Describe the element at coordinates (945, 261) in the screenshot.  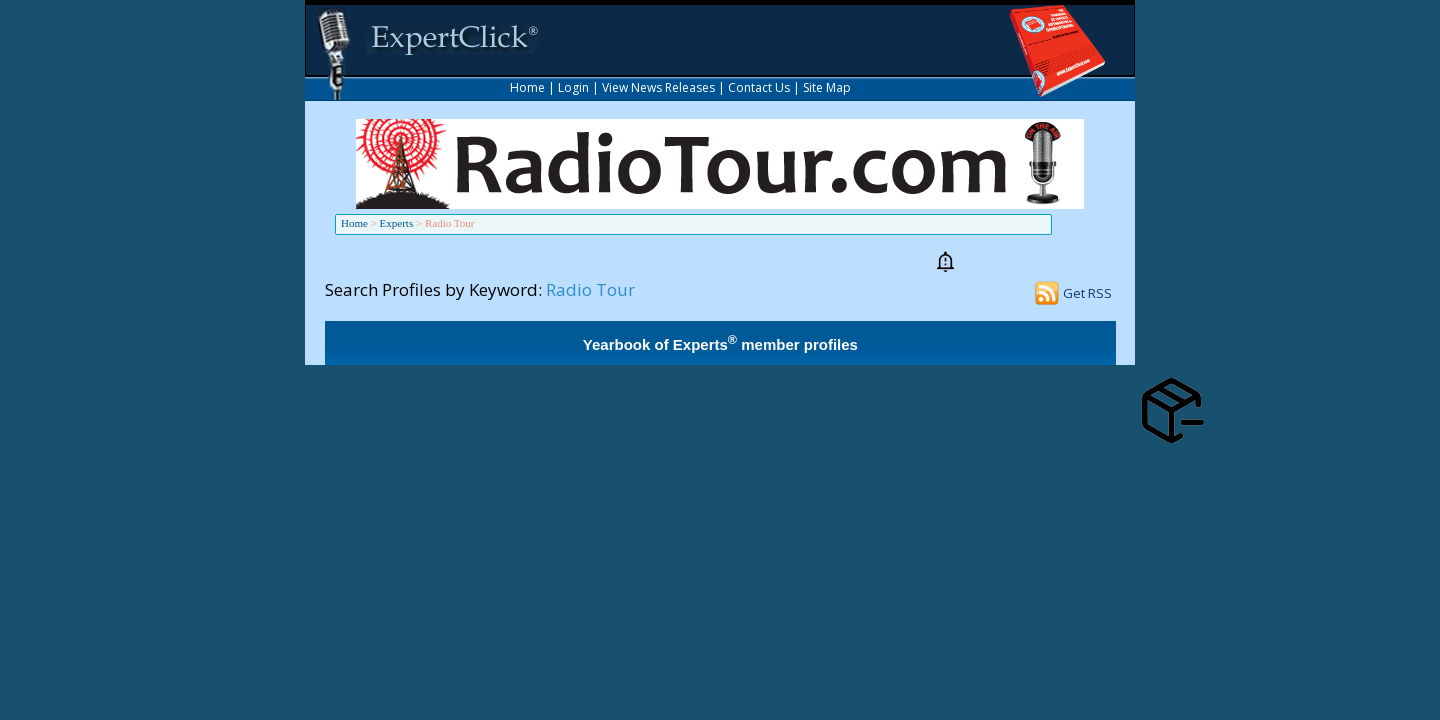
I see `important notification requiring attention` at that location.